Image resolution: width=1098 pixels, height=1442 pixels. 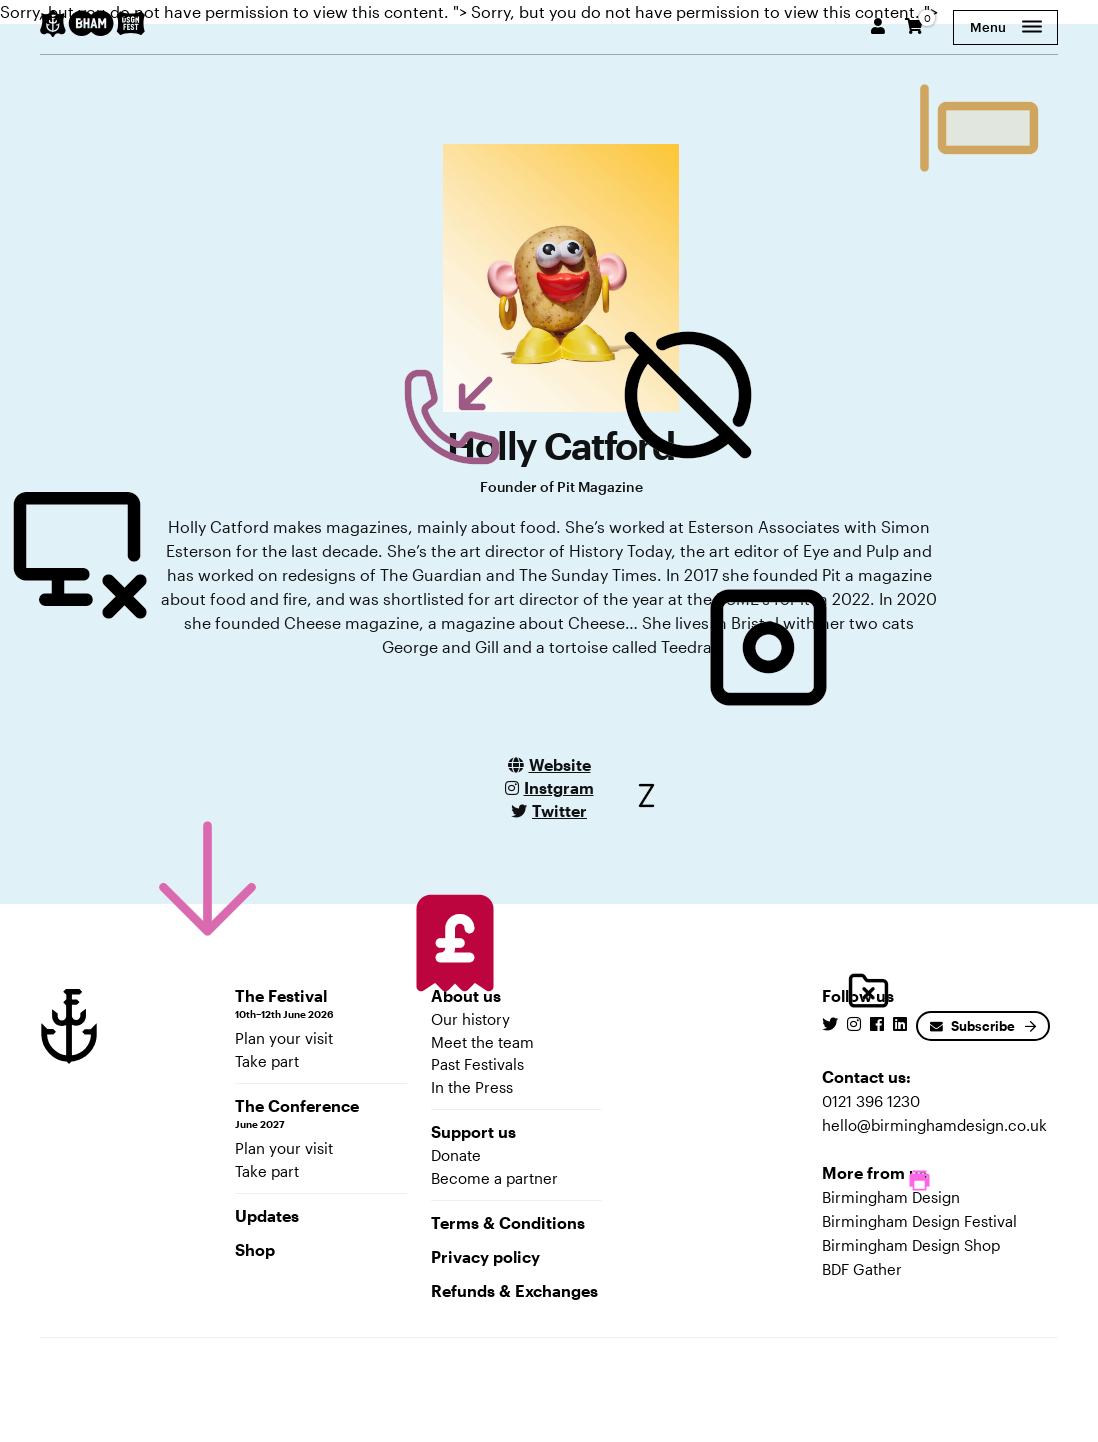 I want to click on scroll down or view more content, so click(x=207, y=878).